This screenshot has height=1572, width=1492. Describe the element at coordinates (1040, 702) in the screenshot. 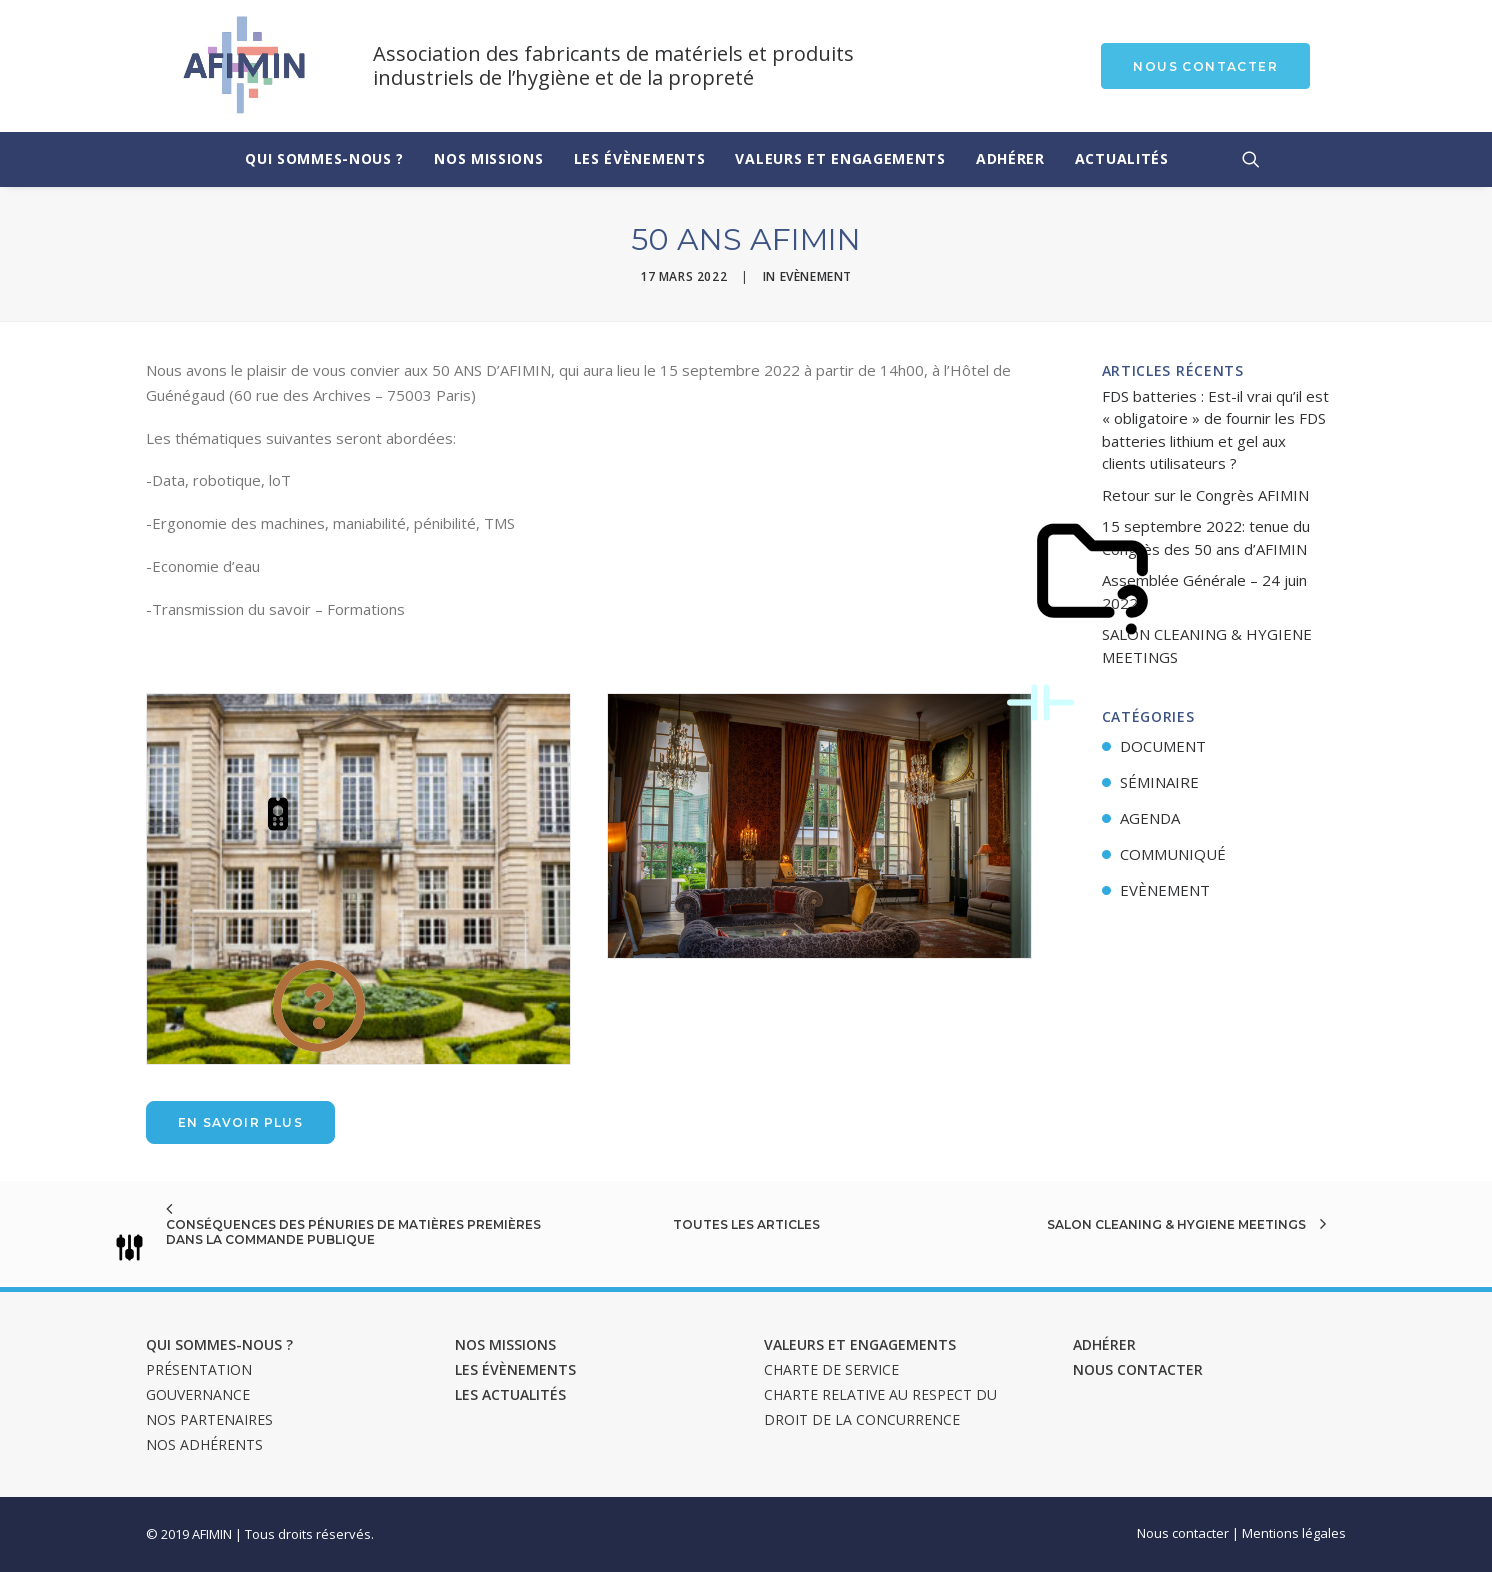

I see `capacitor component in a circuit diagram` at that location.